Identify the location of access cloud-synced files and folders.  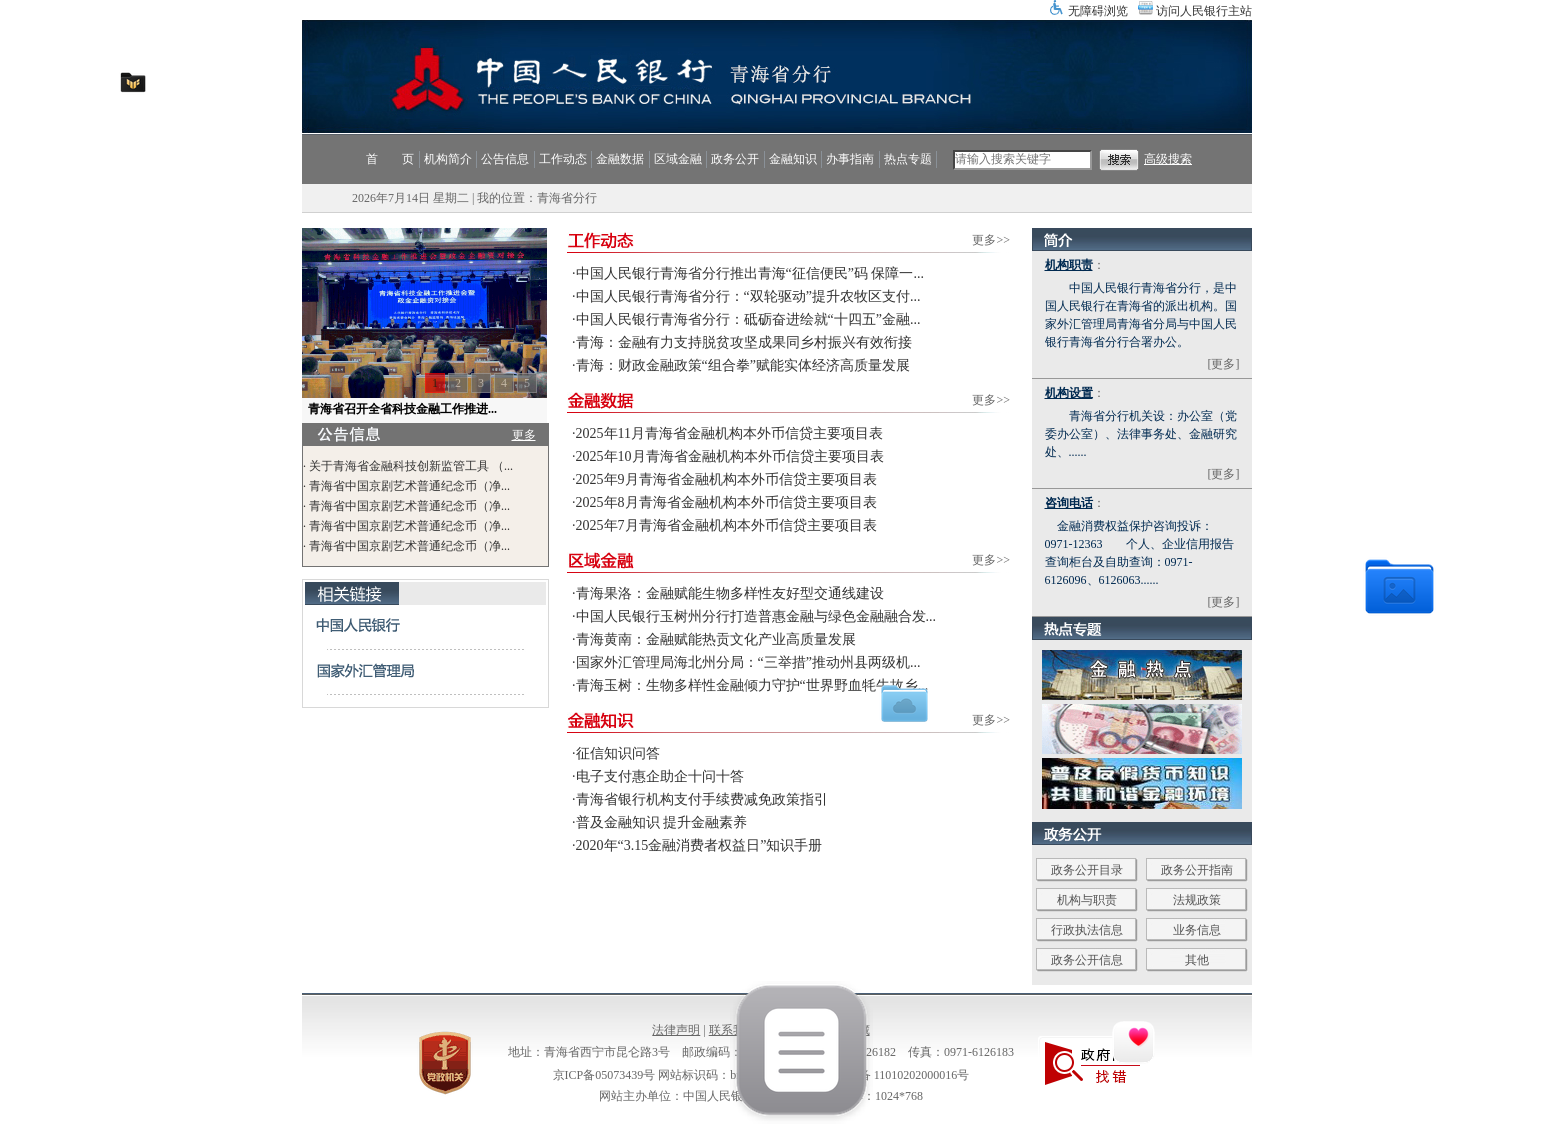
(904, 703).